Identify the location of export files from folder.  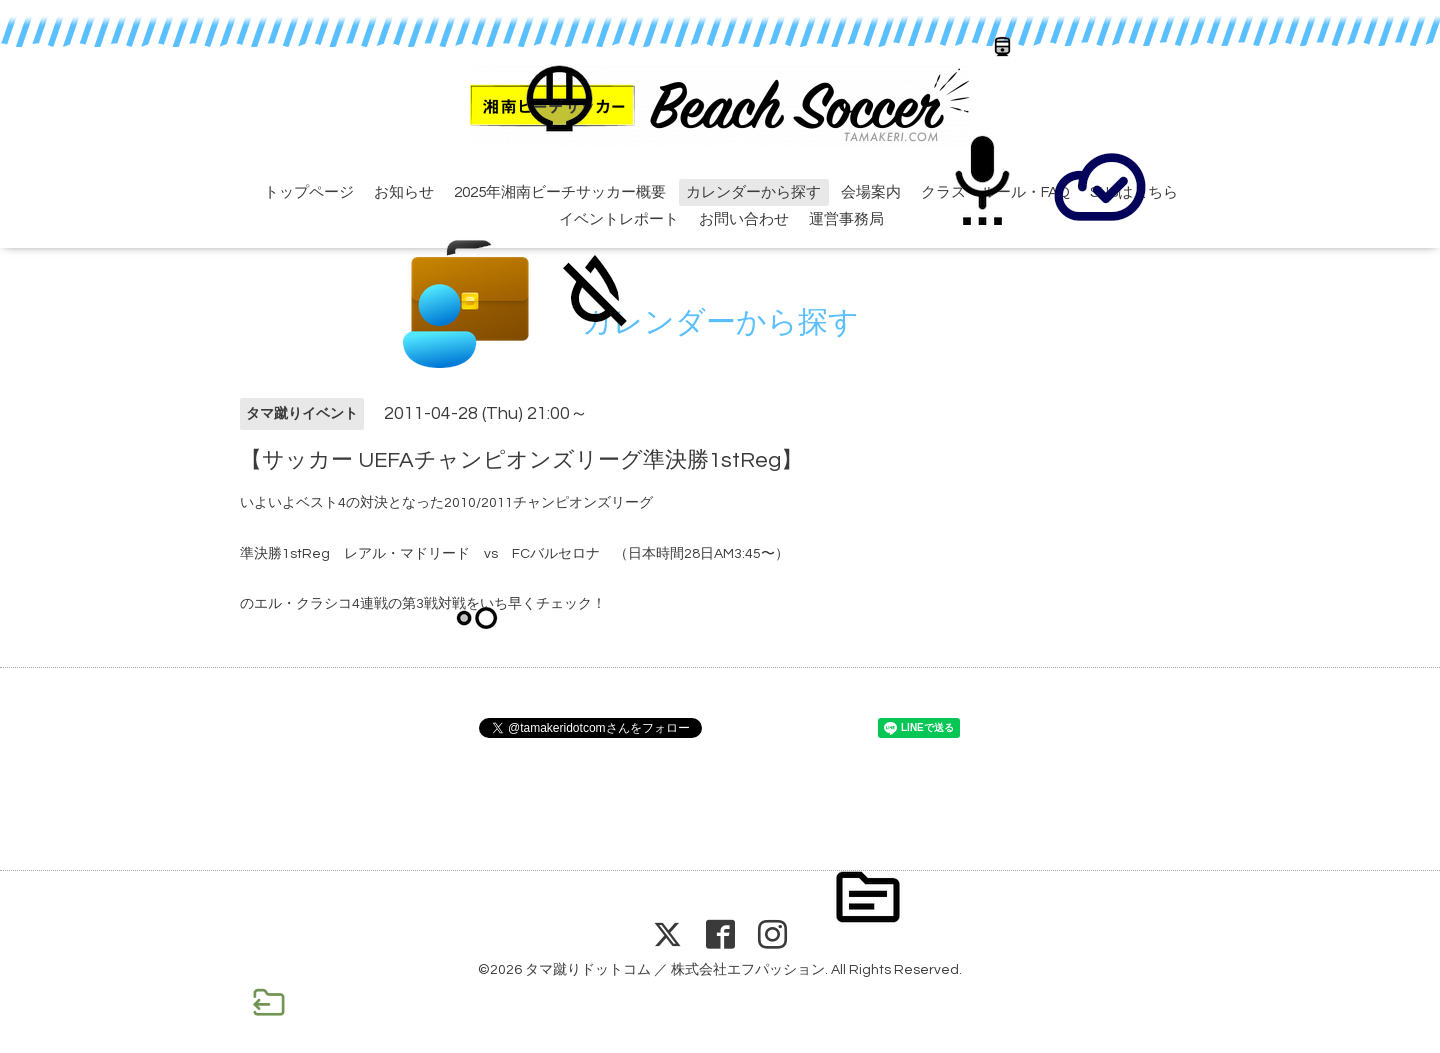
(269, 1003).